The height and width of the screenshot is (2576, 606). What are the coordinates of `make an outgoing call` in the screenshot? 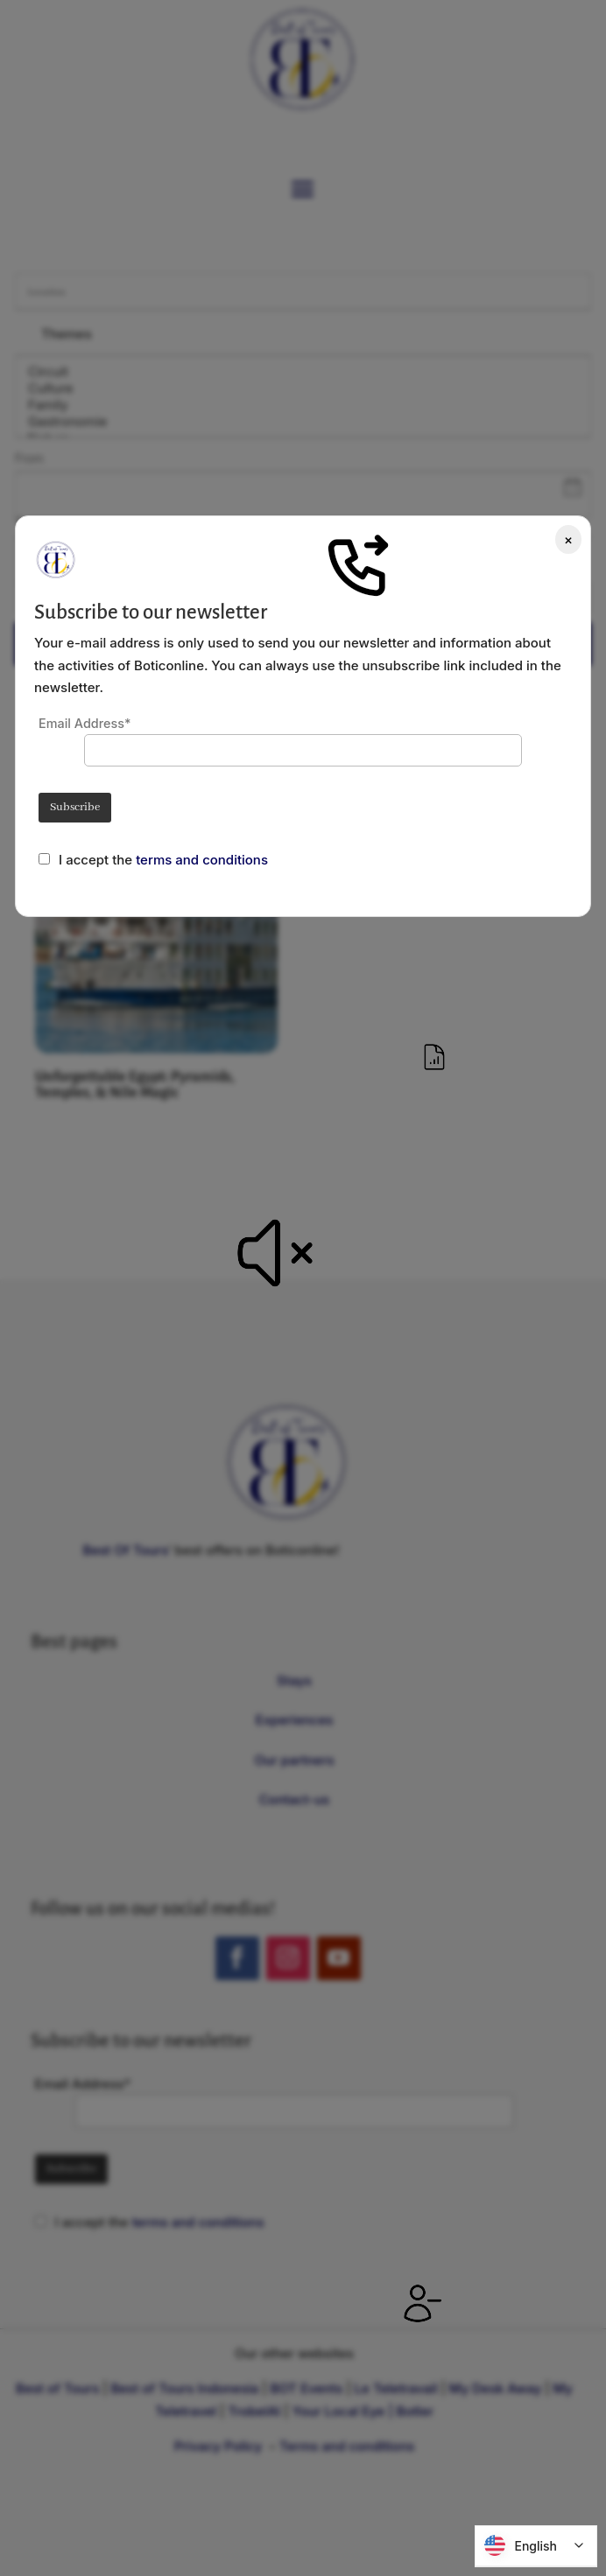 It's located at (358, 566).